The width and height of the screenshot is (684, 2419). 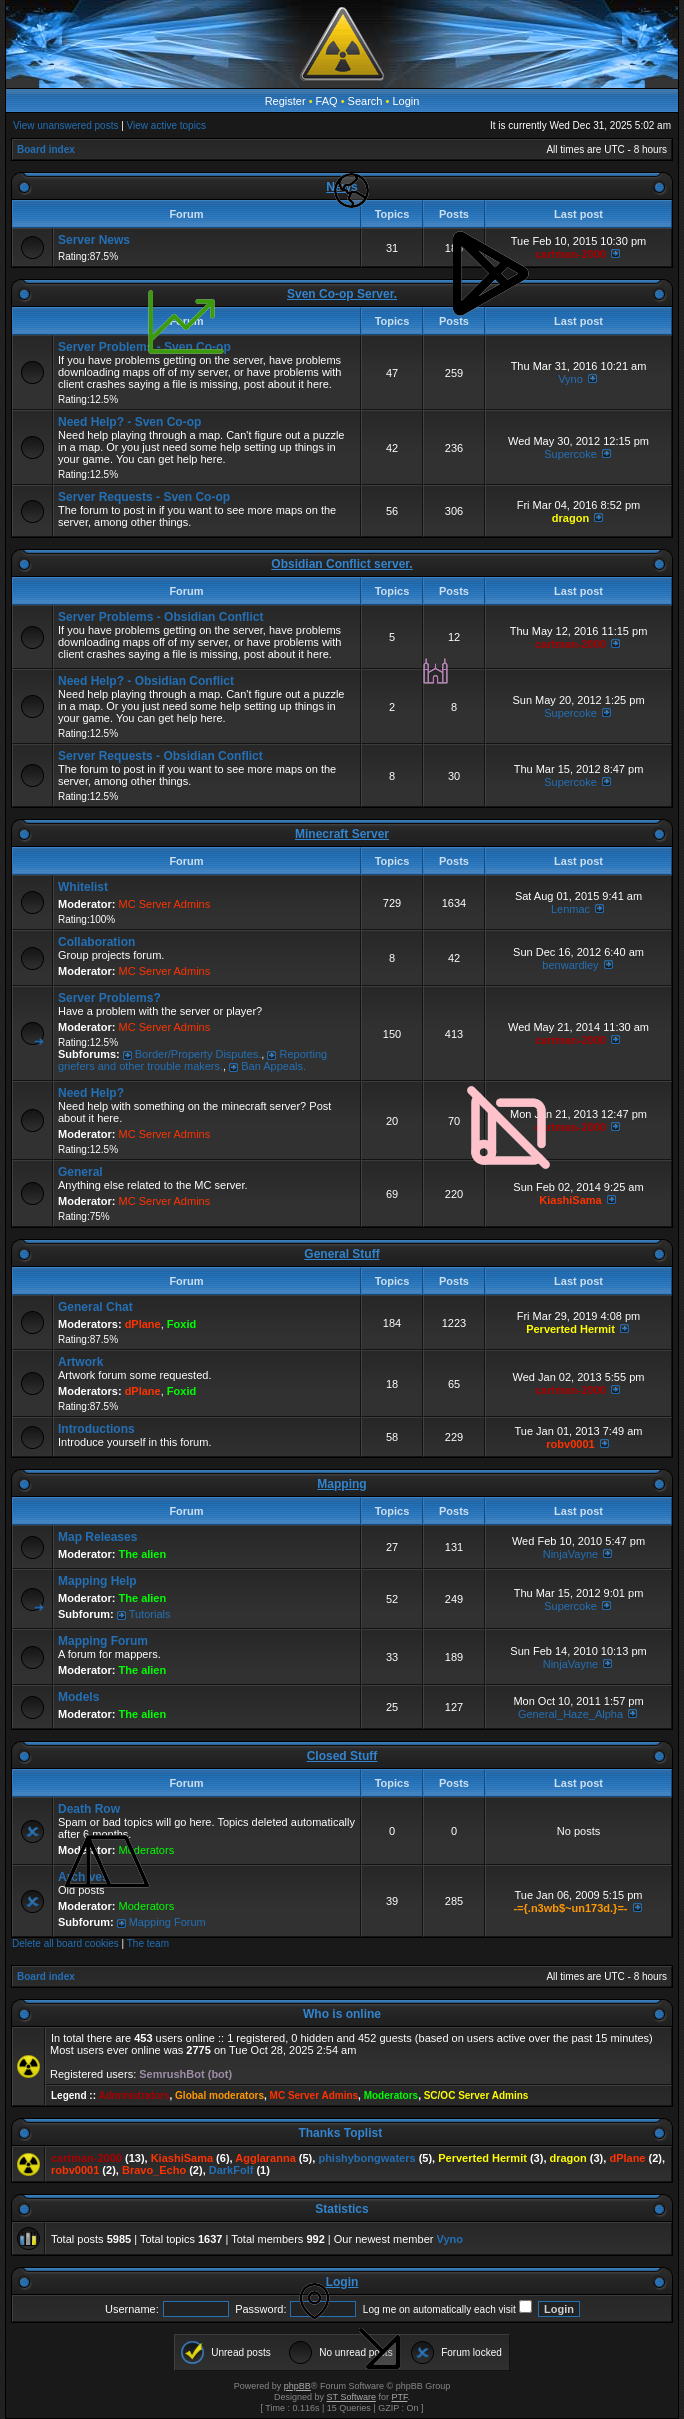 I want to click on view western hemisphere or americas region, so click(x=351, y=190).